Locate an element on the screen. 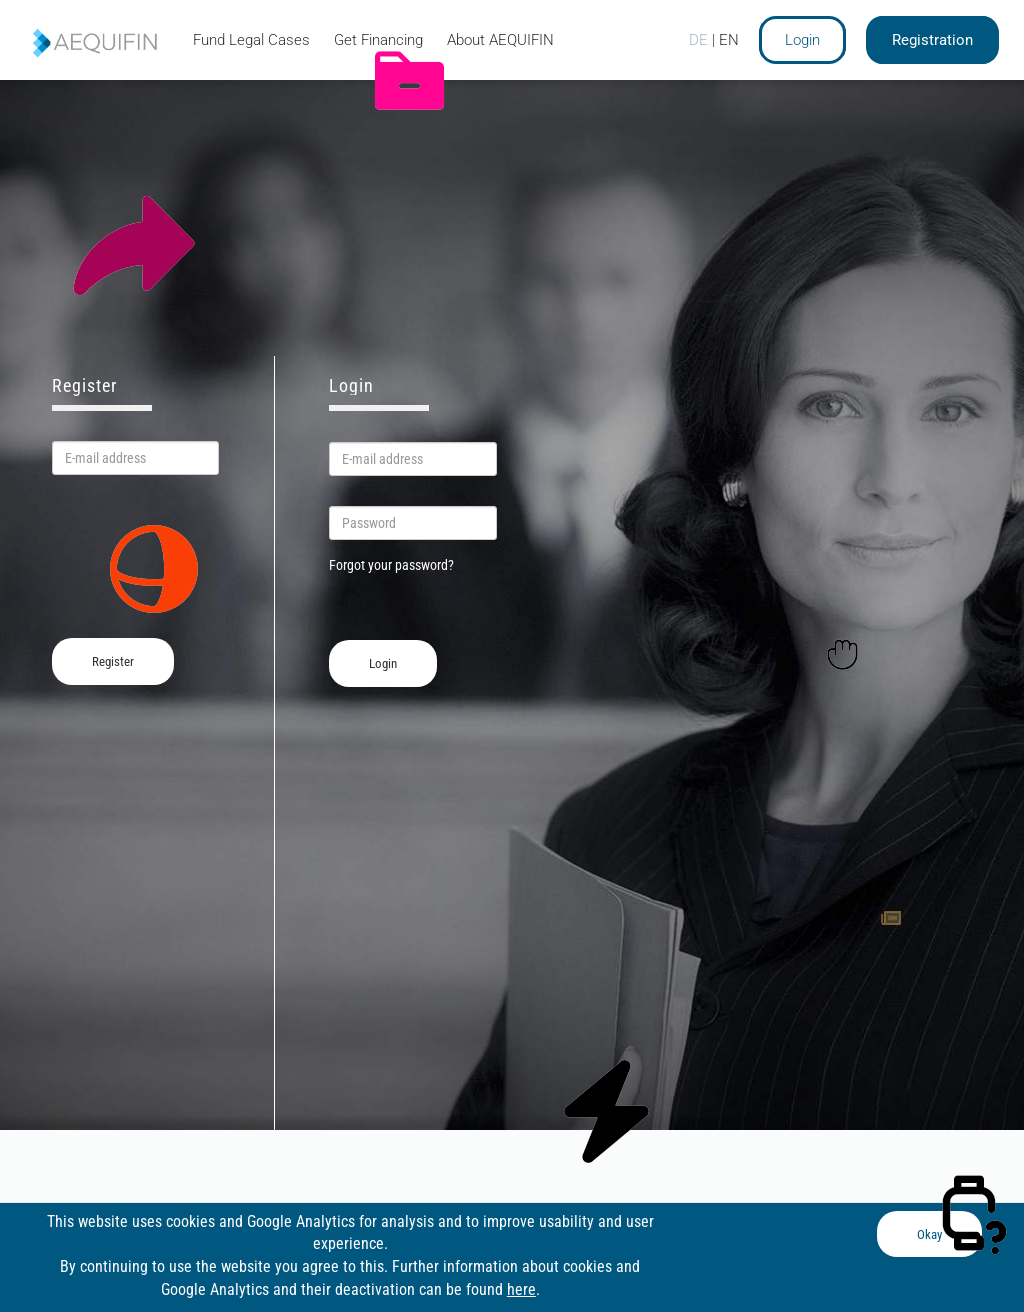 The image size is (1024, 1312). drag to reorder or move an item is located at coordinates (842, 650).